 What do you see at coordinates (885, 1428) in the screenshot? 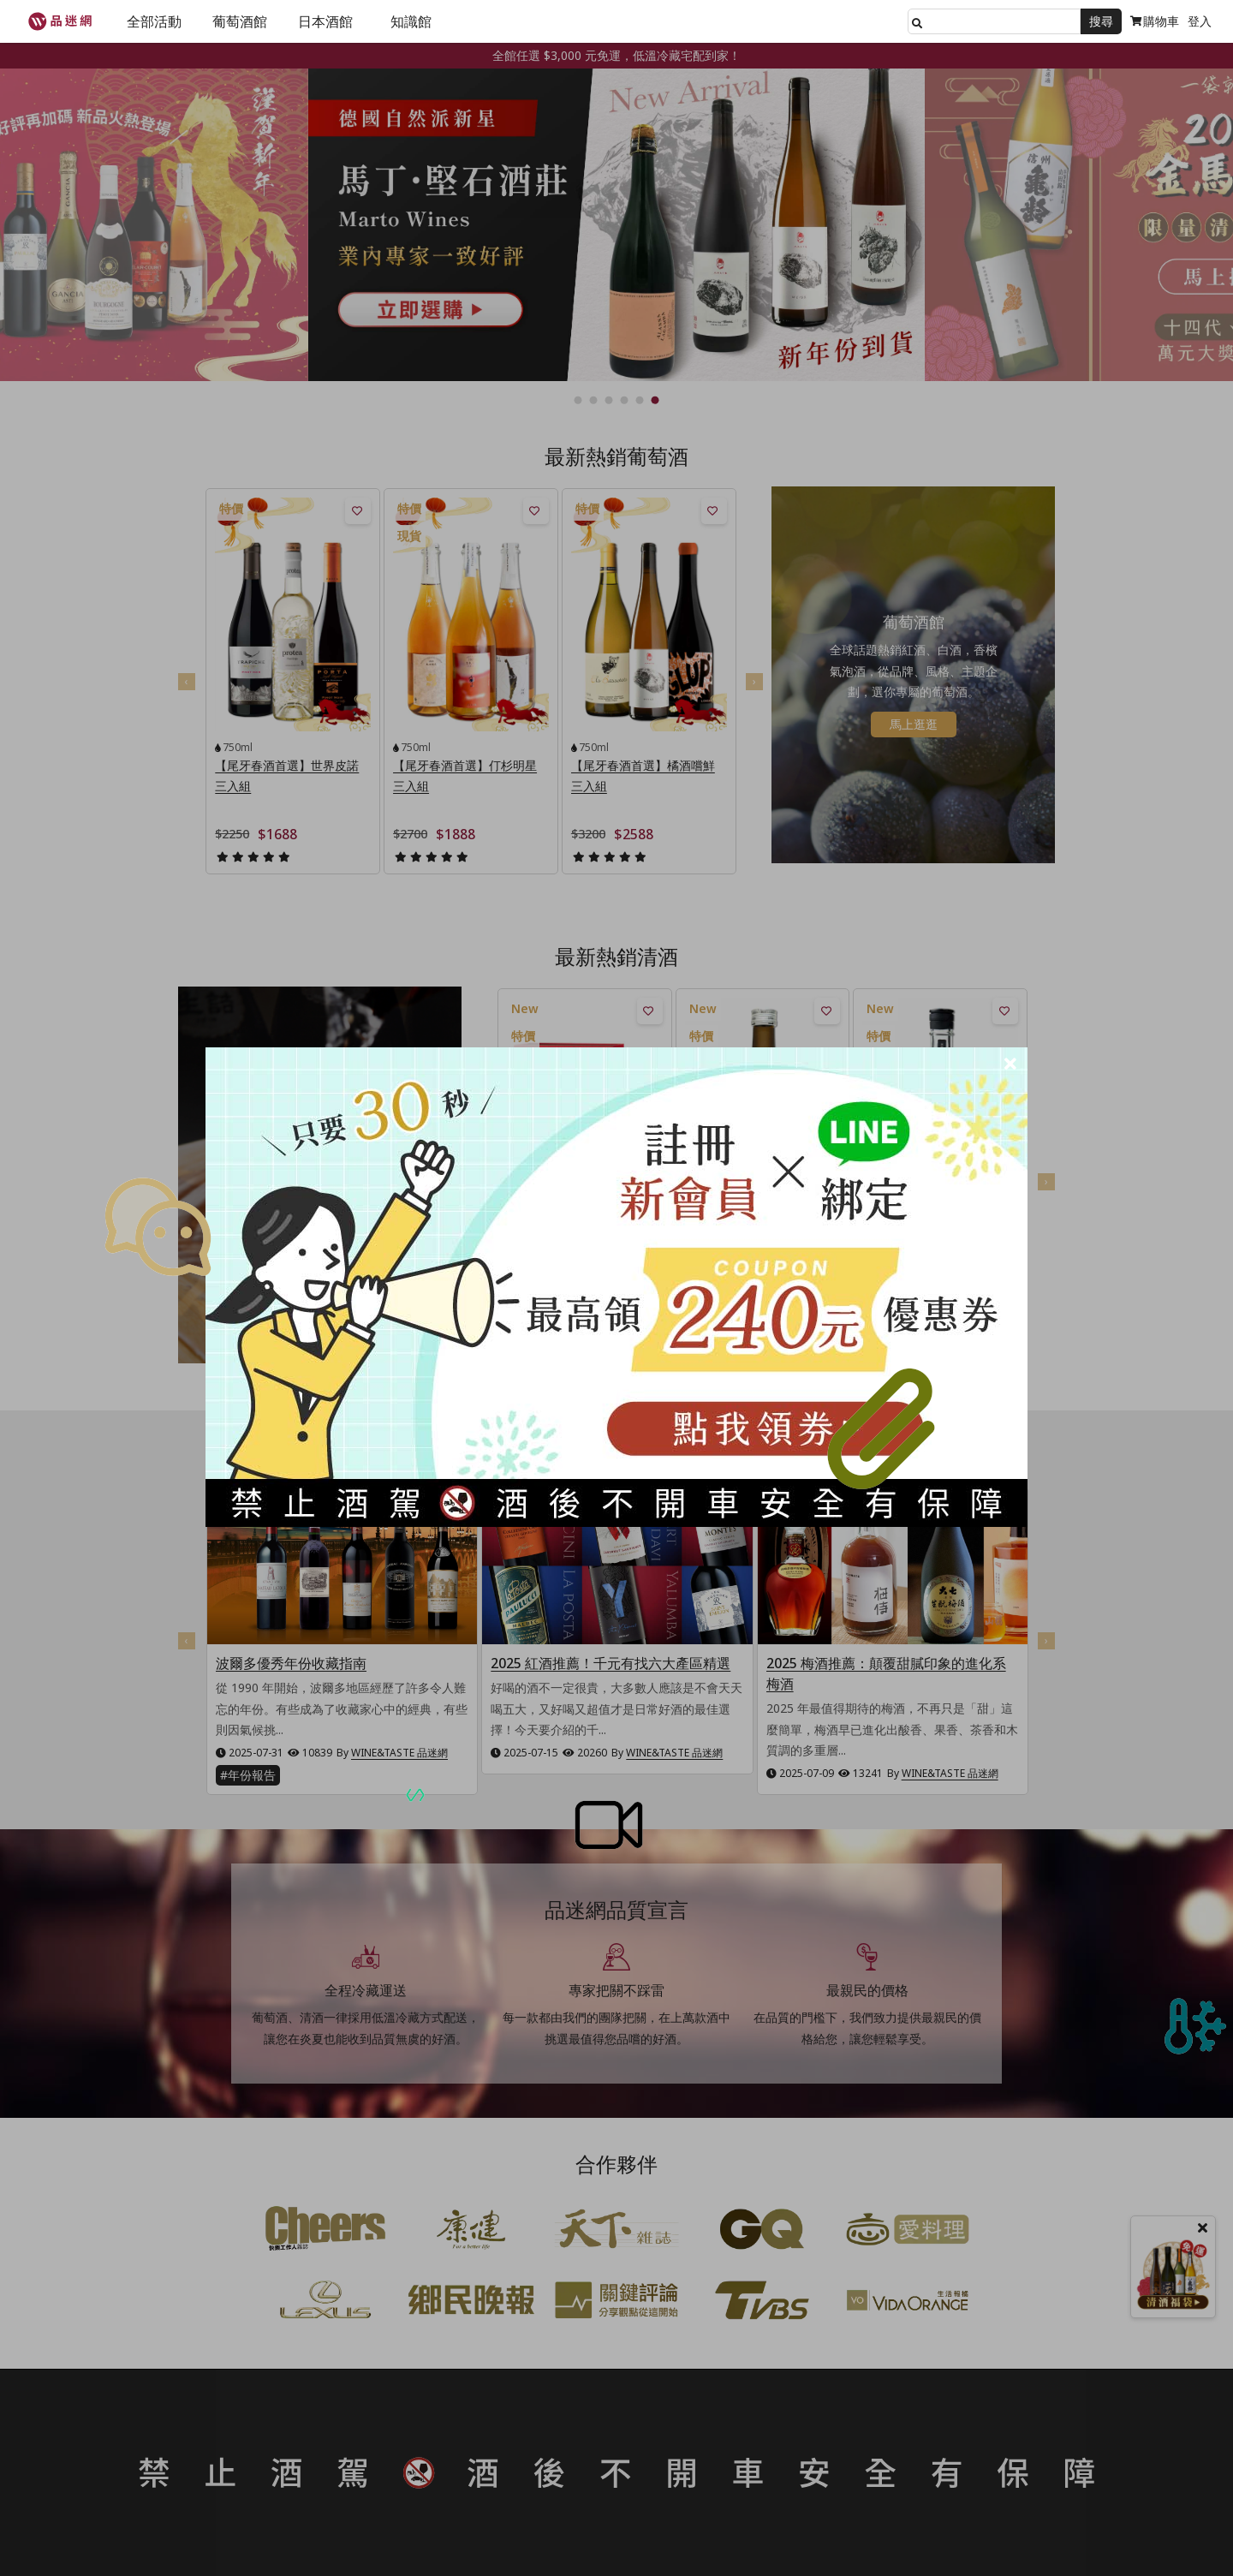
I see `attach a file to your message` at bounding box center [885, 1428].